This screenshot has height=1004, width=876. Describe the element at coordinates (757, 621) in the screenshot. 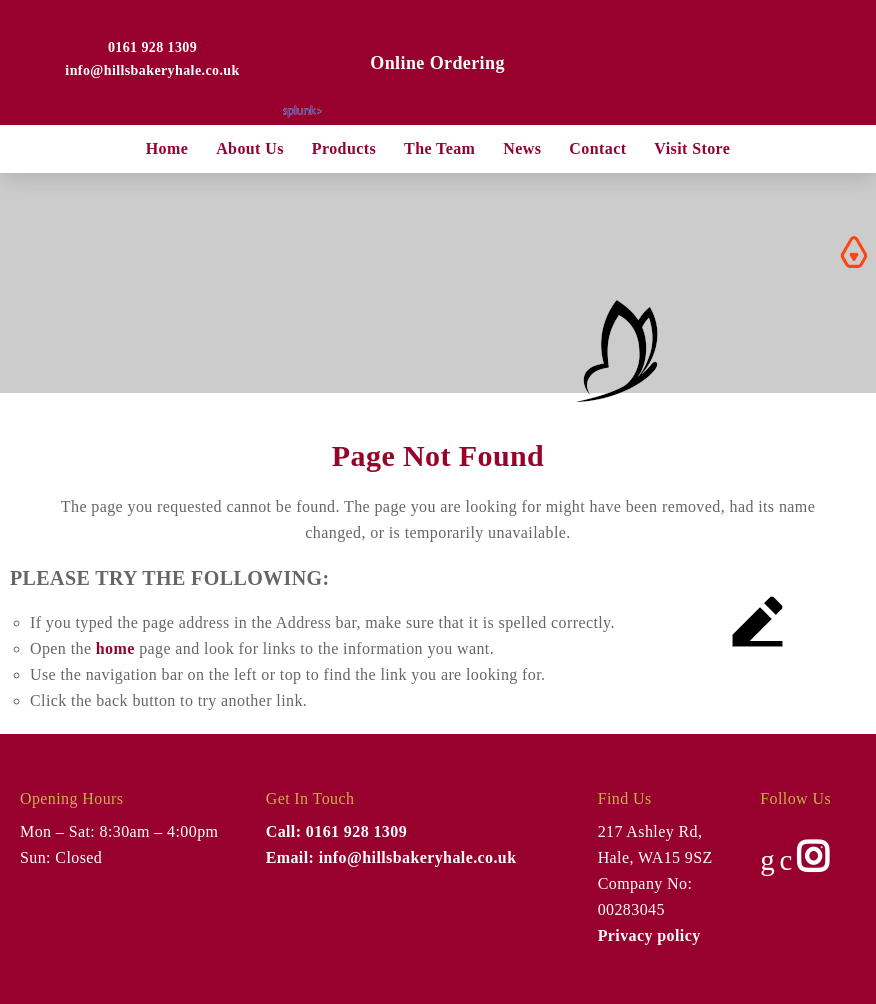

I see `edit content or text` at that location.